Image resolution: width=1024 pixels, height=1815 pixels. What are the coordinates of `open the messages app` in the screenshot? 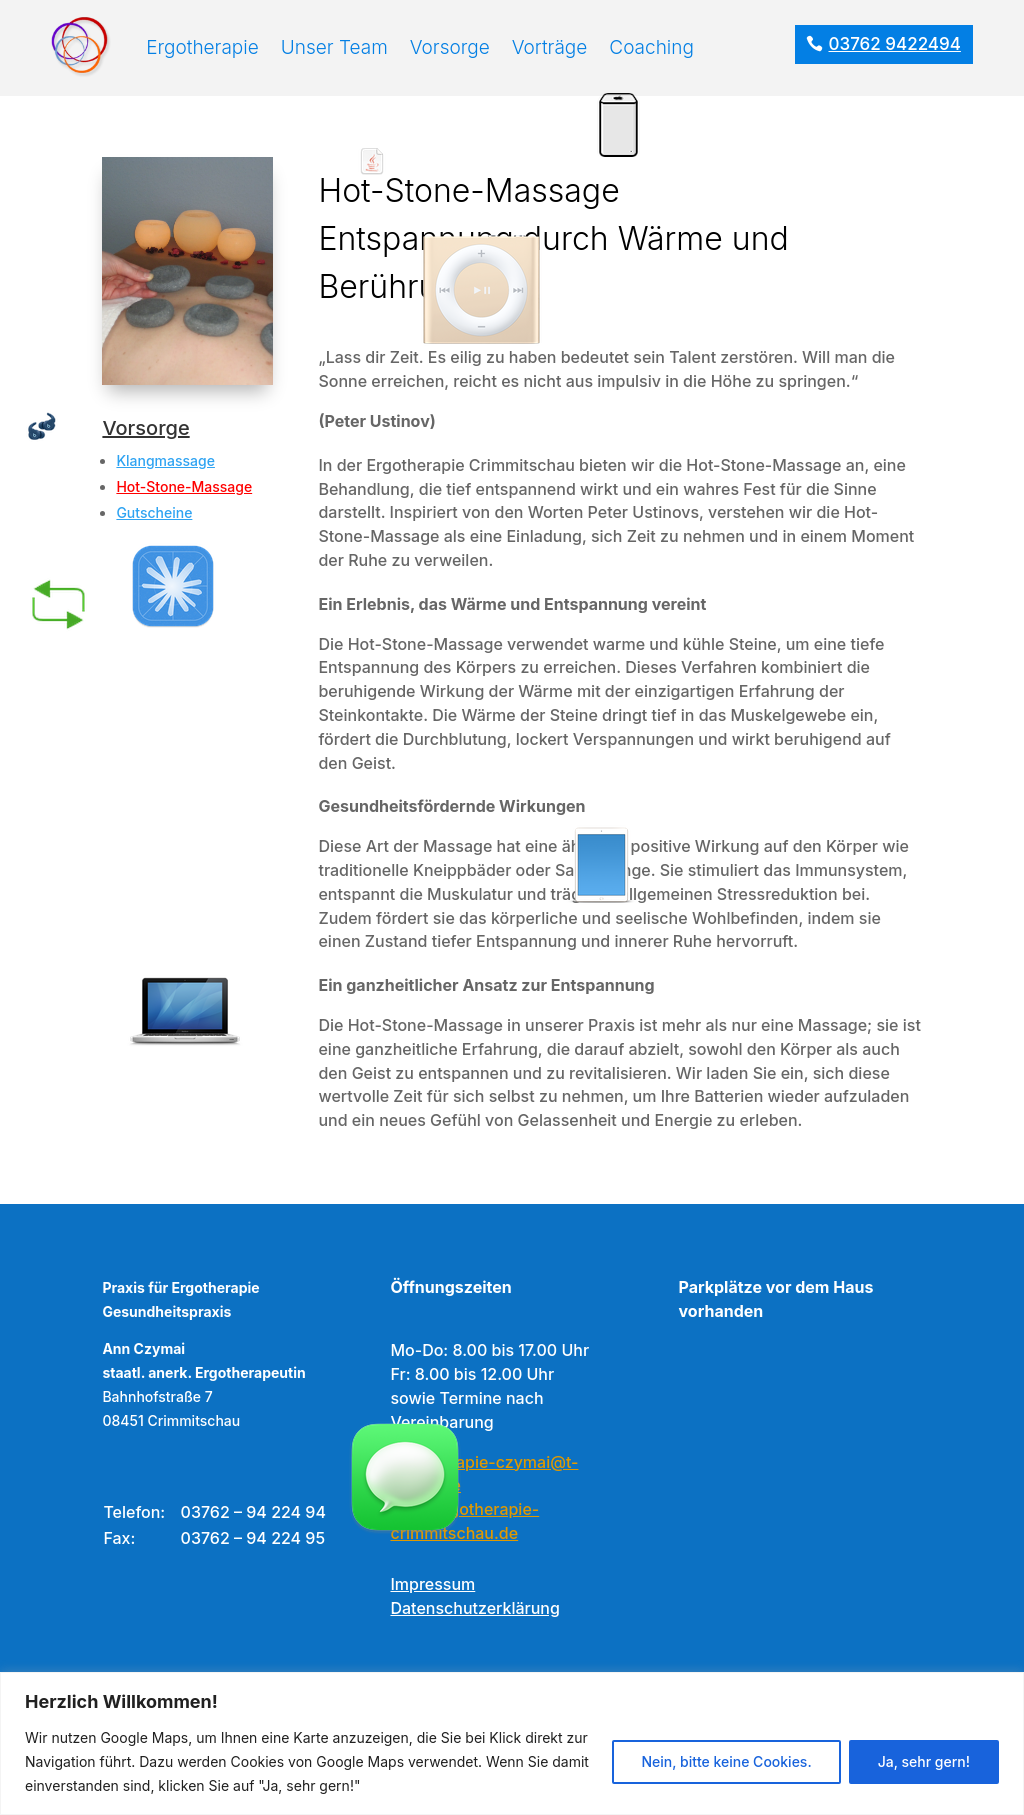 It's located at (405, 1477).